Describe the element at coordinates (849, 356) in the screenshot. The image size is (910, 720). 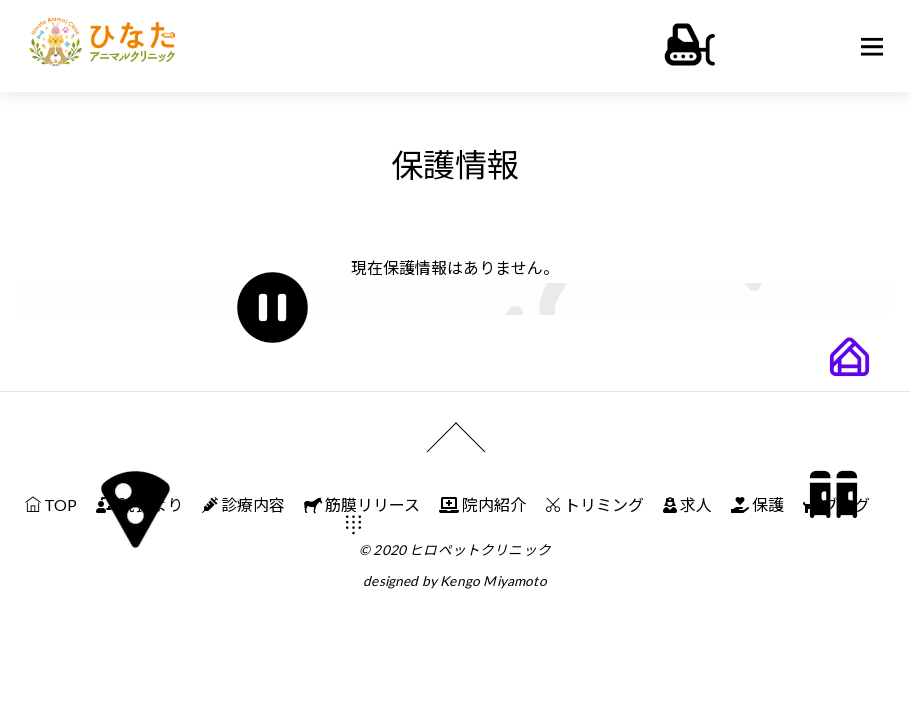
I see `open google home app` at that location.